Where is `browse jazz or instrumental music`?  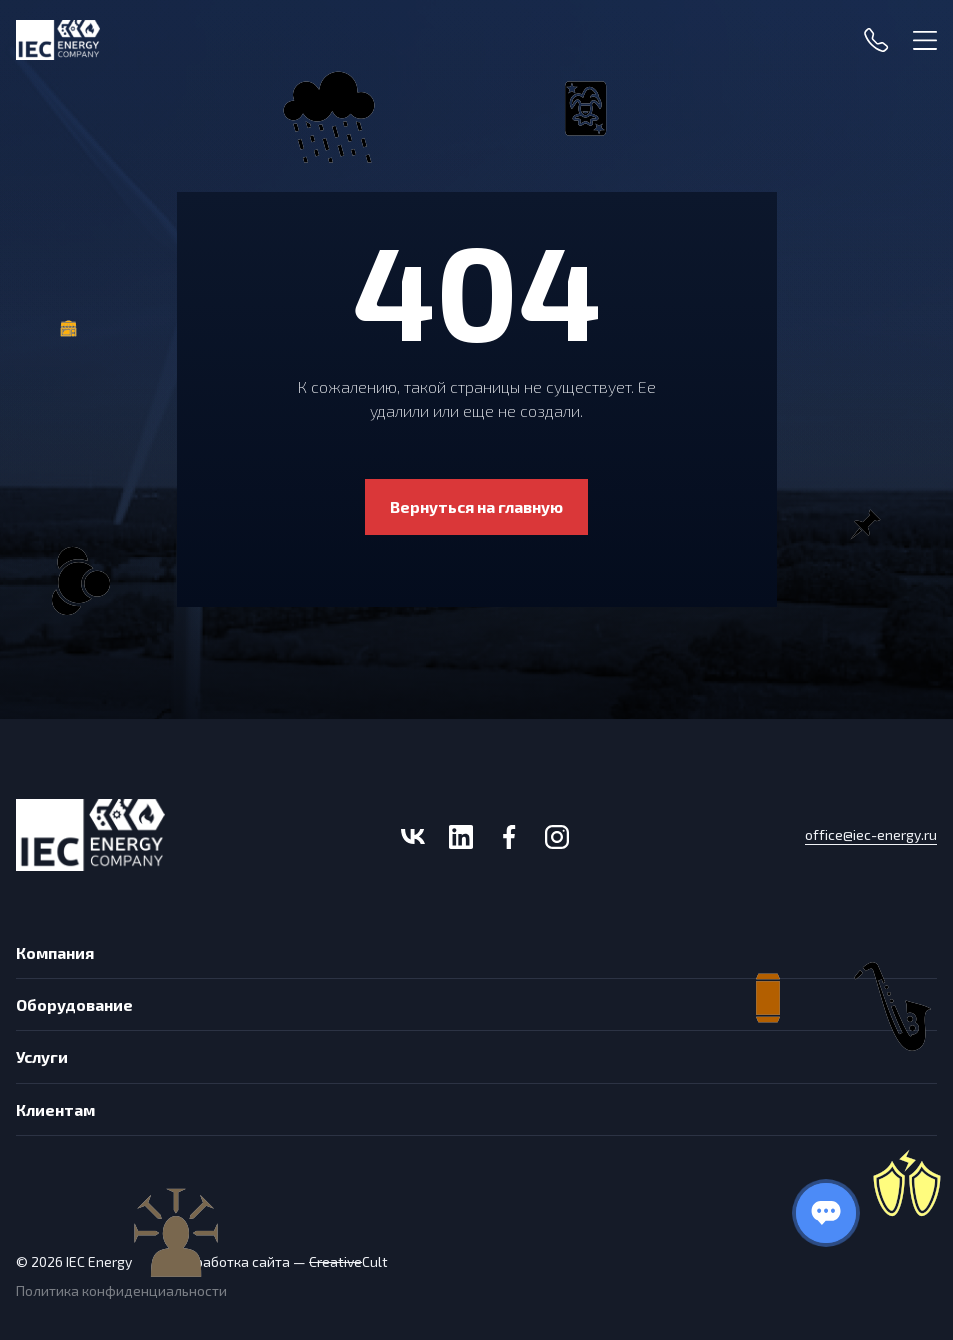 browse jazz or instrumental music is located at coordinates (892, 1006).